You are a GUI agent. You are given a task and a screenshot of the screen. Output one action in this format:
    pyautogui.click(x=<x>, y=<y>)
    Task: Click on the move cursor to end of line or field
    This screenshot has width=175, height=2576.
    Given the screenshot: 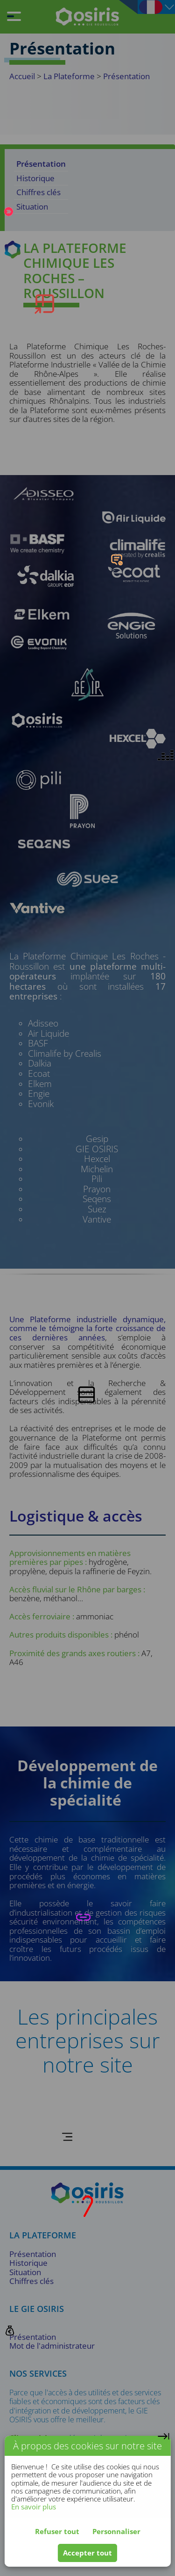 What is the action you would take?
    pyautogui.click(x=164, y=2436)
    